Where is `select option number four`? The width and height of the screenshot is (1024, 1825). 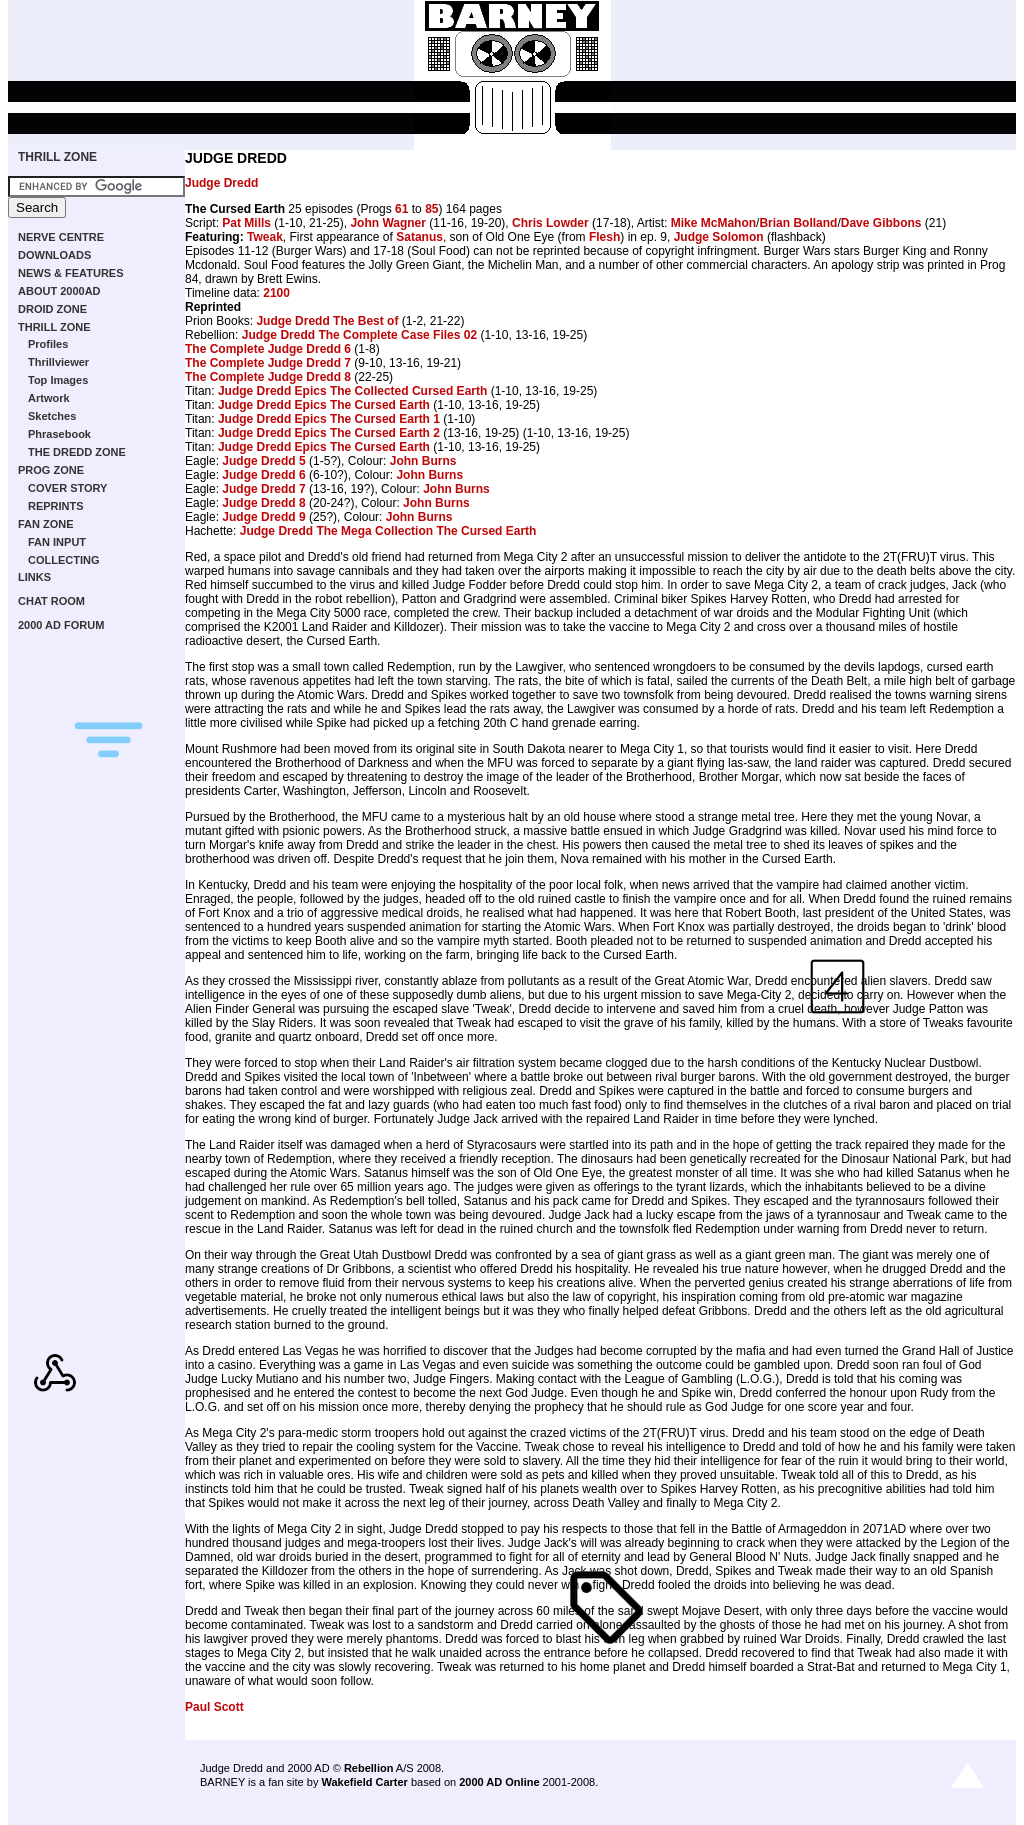
select option number four is located at coordinates (837, 986).